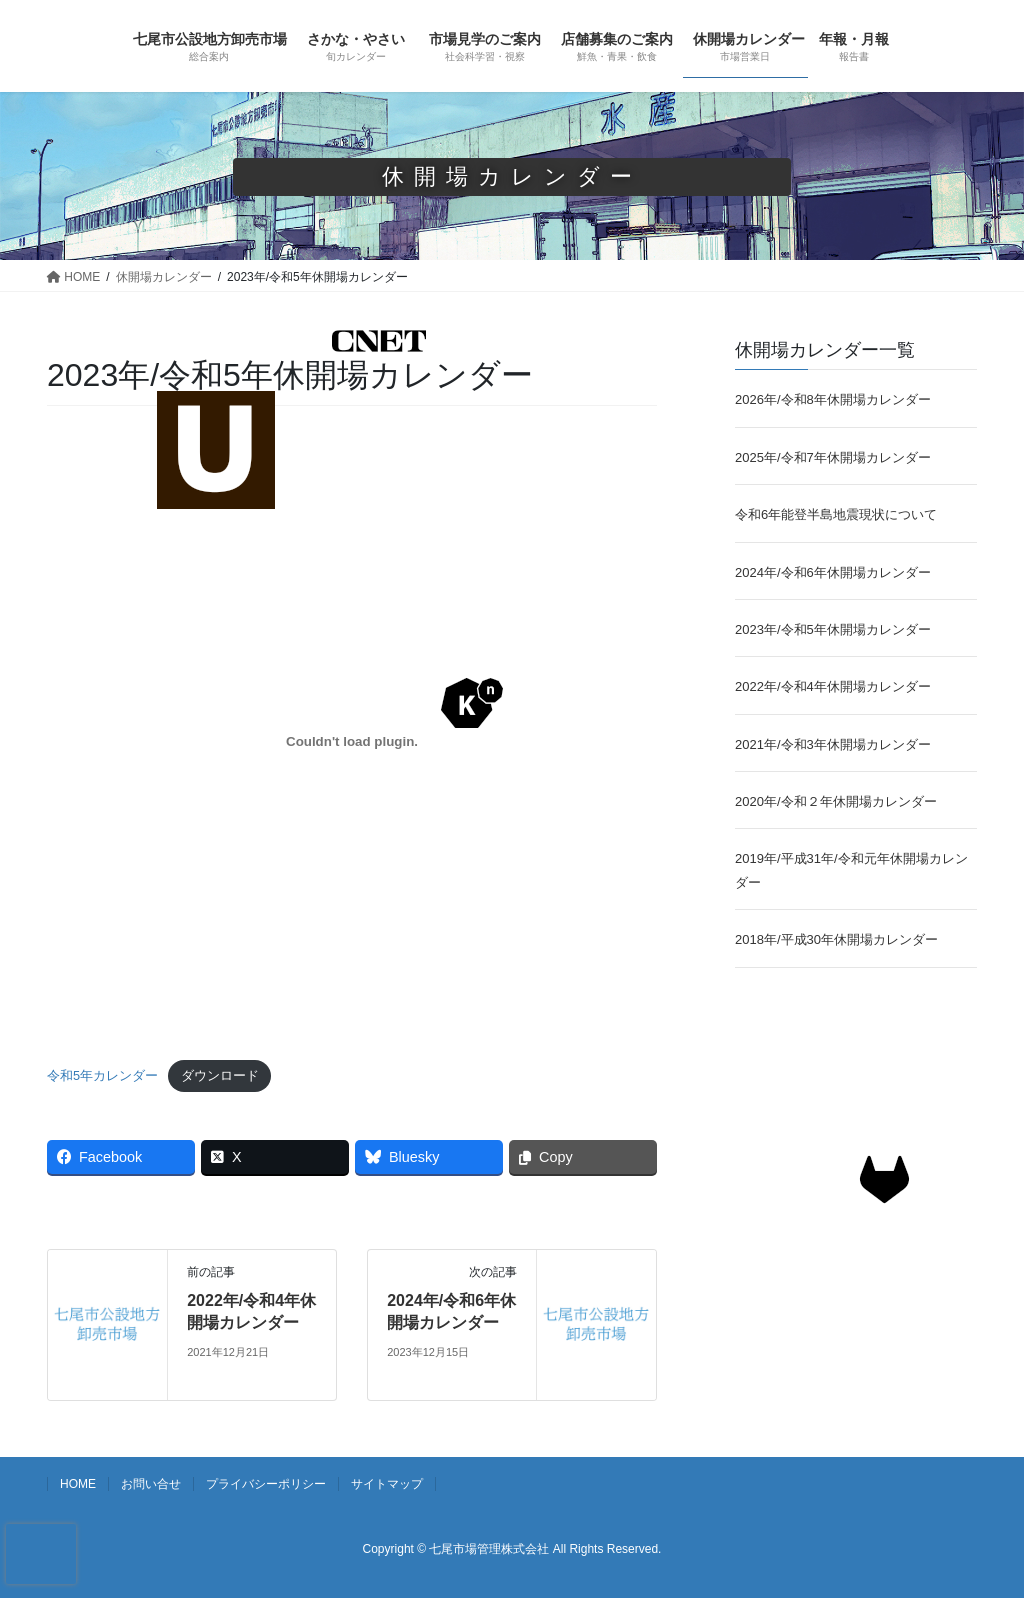 This screenshot has height=1598, width=1024. What do you see at coordinates (884, 1179) in the screenshot?
I see `open GitLab repository` at bounding box center [884, 1179].